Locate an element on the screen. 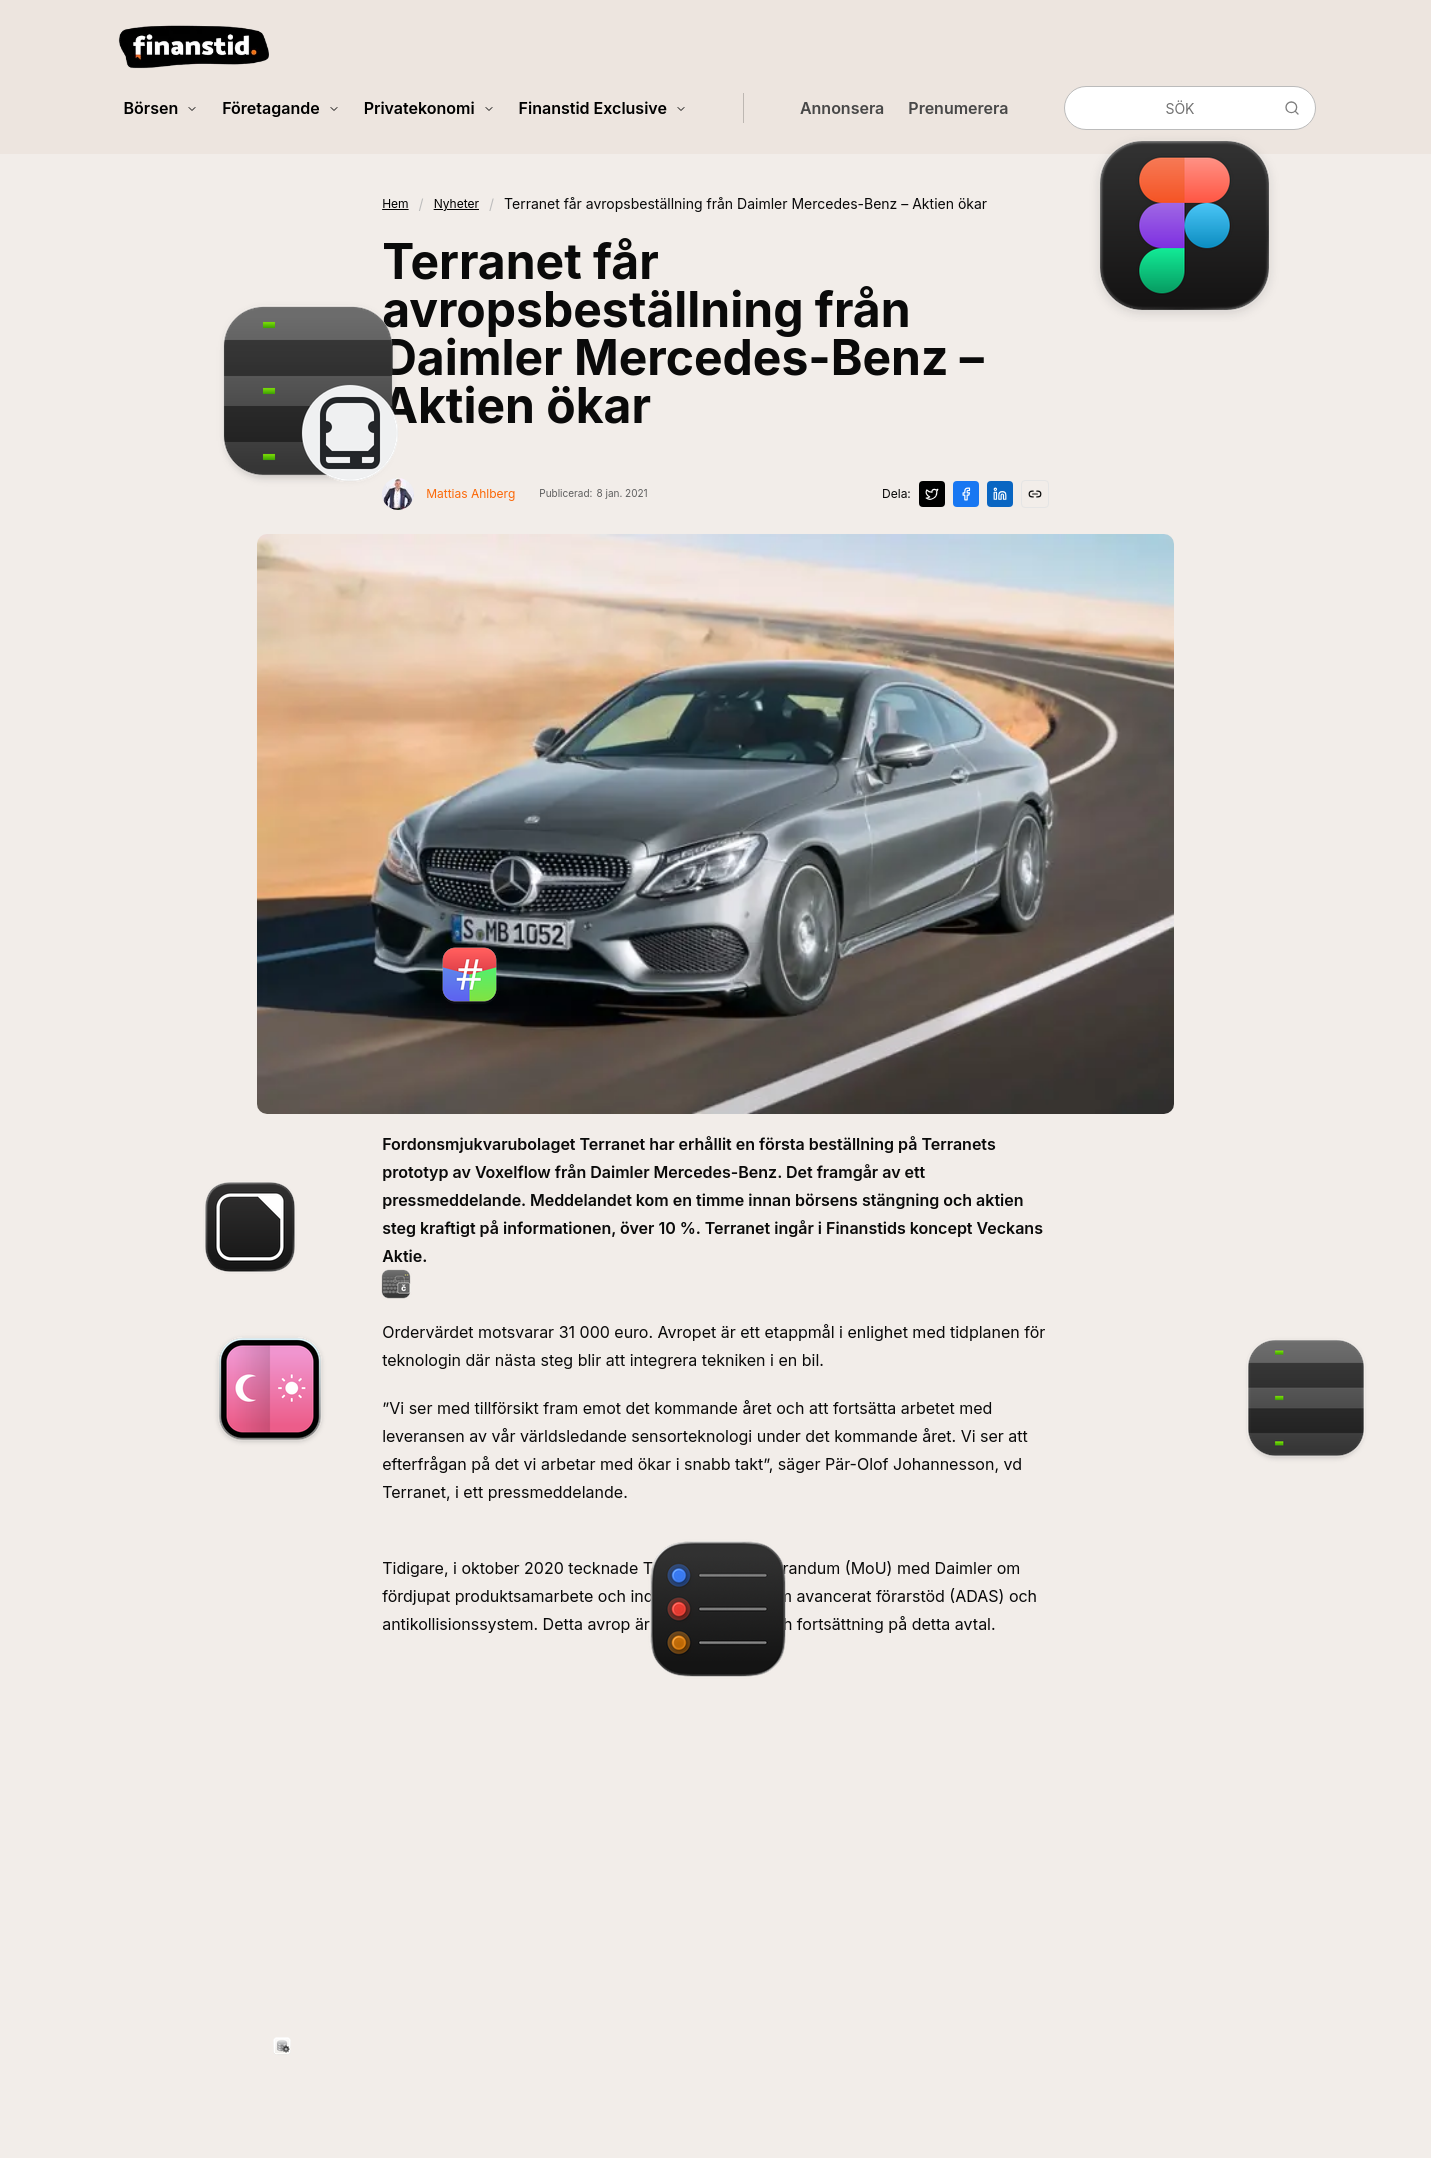 This screenshot has width=1431, height=2158. open LibreOffice application is located at coordinates (250, 1227).